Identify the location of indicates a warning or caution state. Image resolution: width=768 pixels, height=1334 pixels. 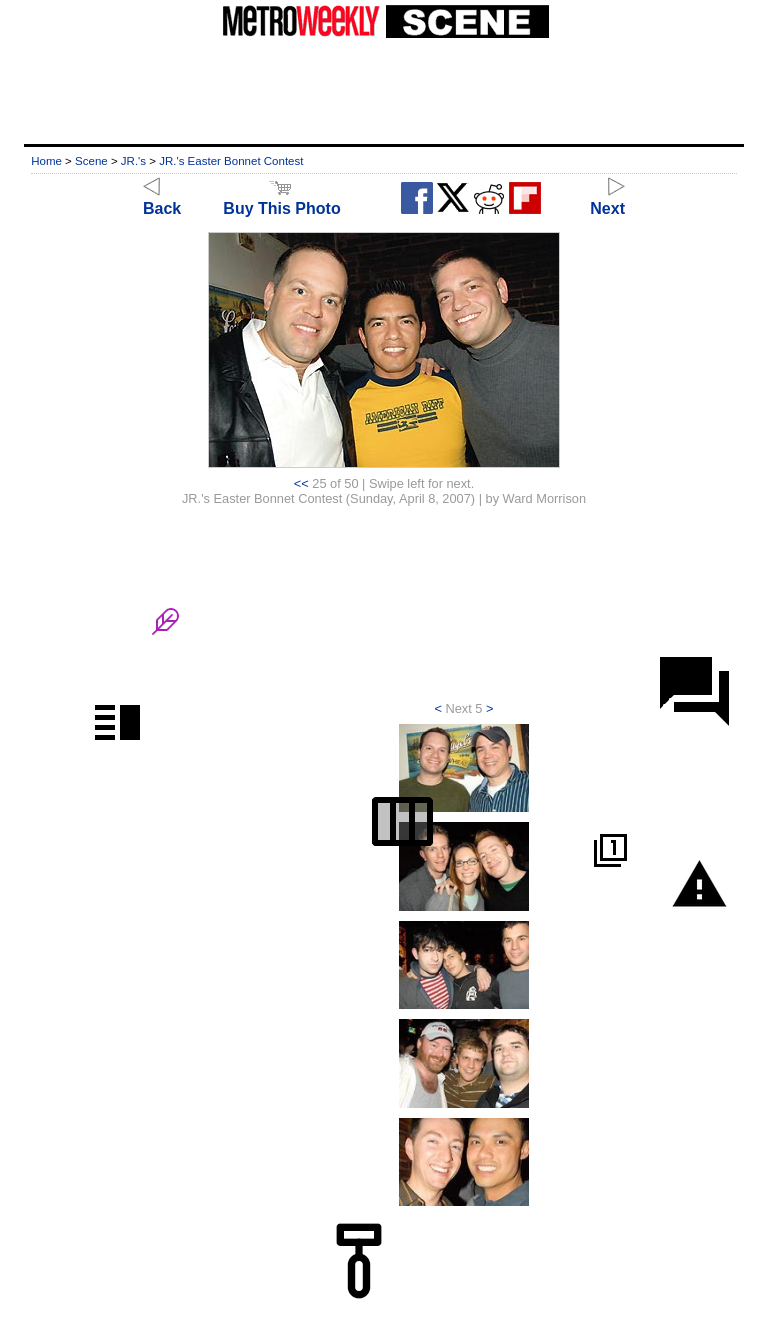
(699, 884).